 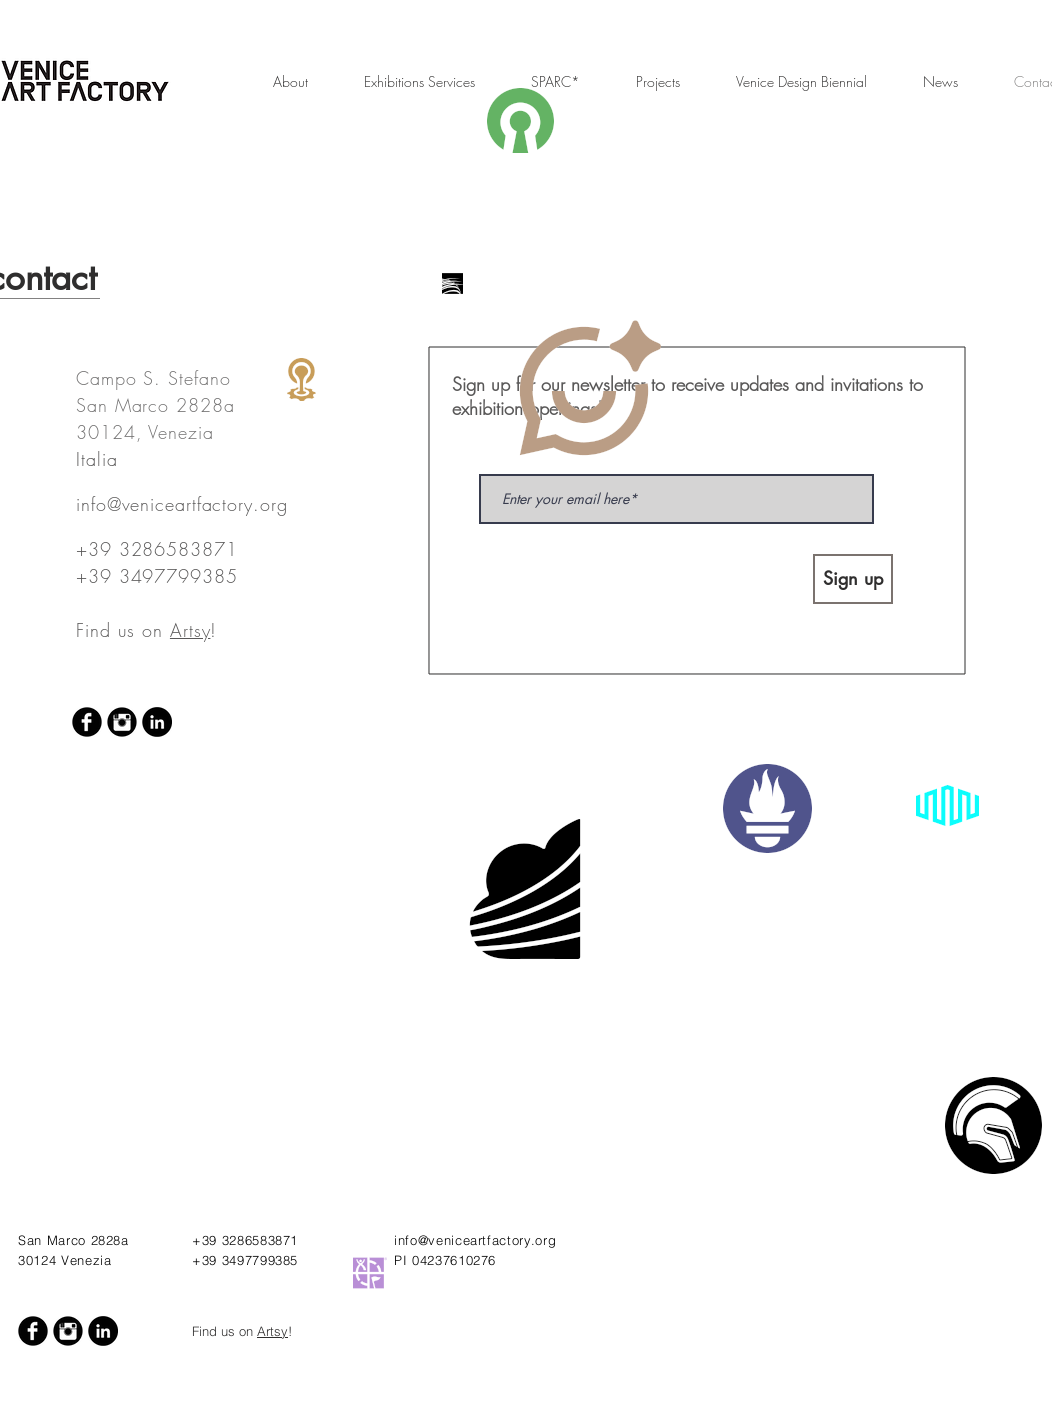 What do you see at coordinates (993, 1125) in the screenshot?
I see `indicates delphi programming environment or IDE` at bounding box center [993, 1125].